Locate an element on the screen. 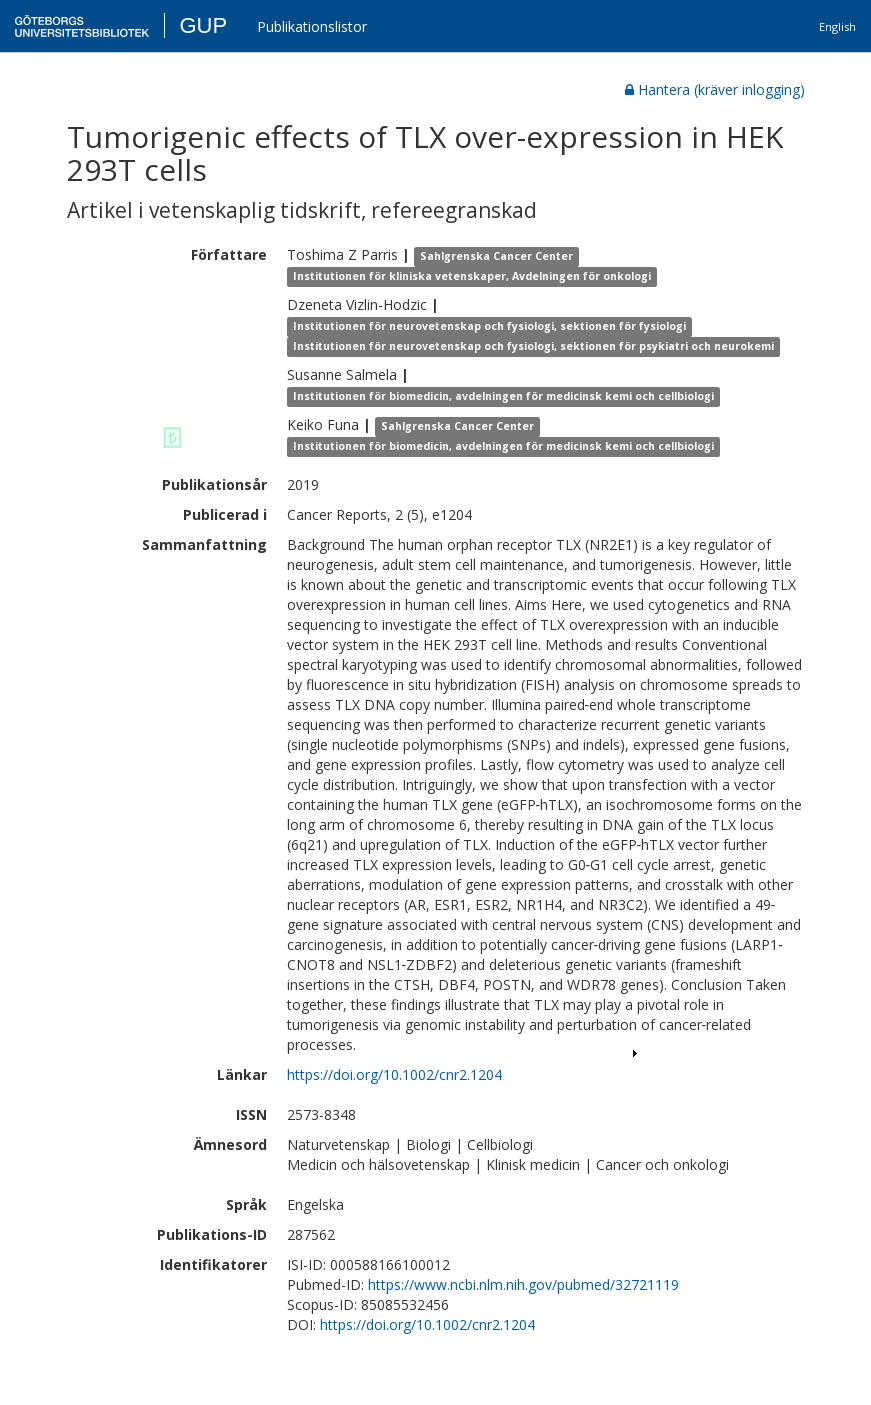 The height and width of the screenshot is (1405, 871). view receipt or transaction in turkish lira is located at coordinates (172, 437).